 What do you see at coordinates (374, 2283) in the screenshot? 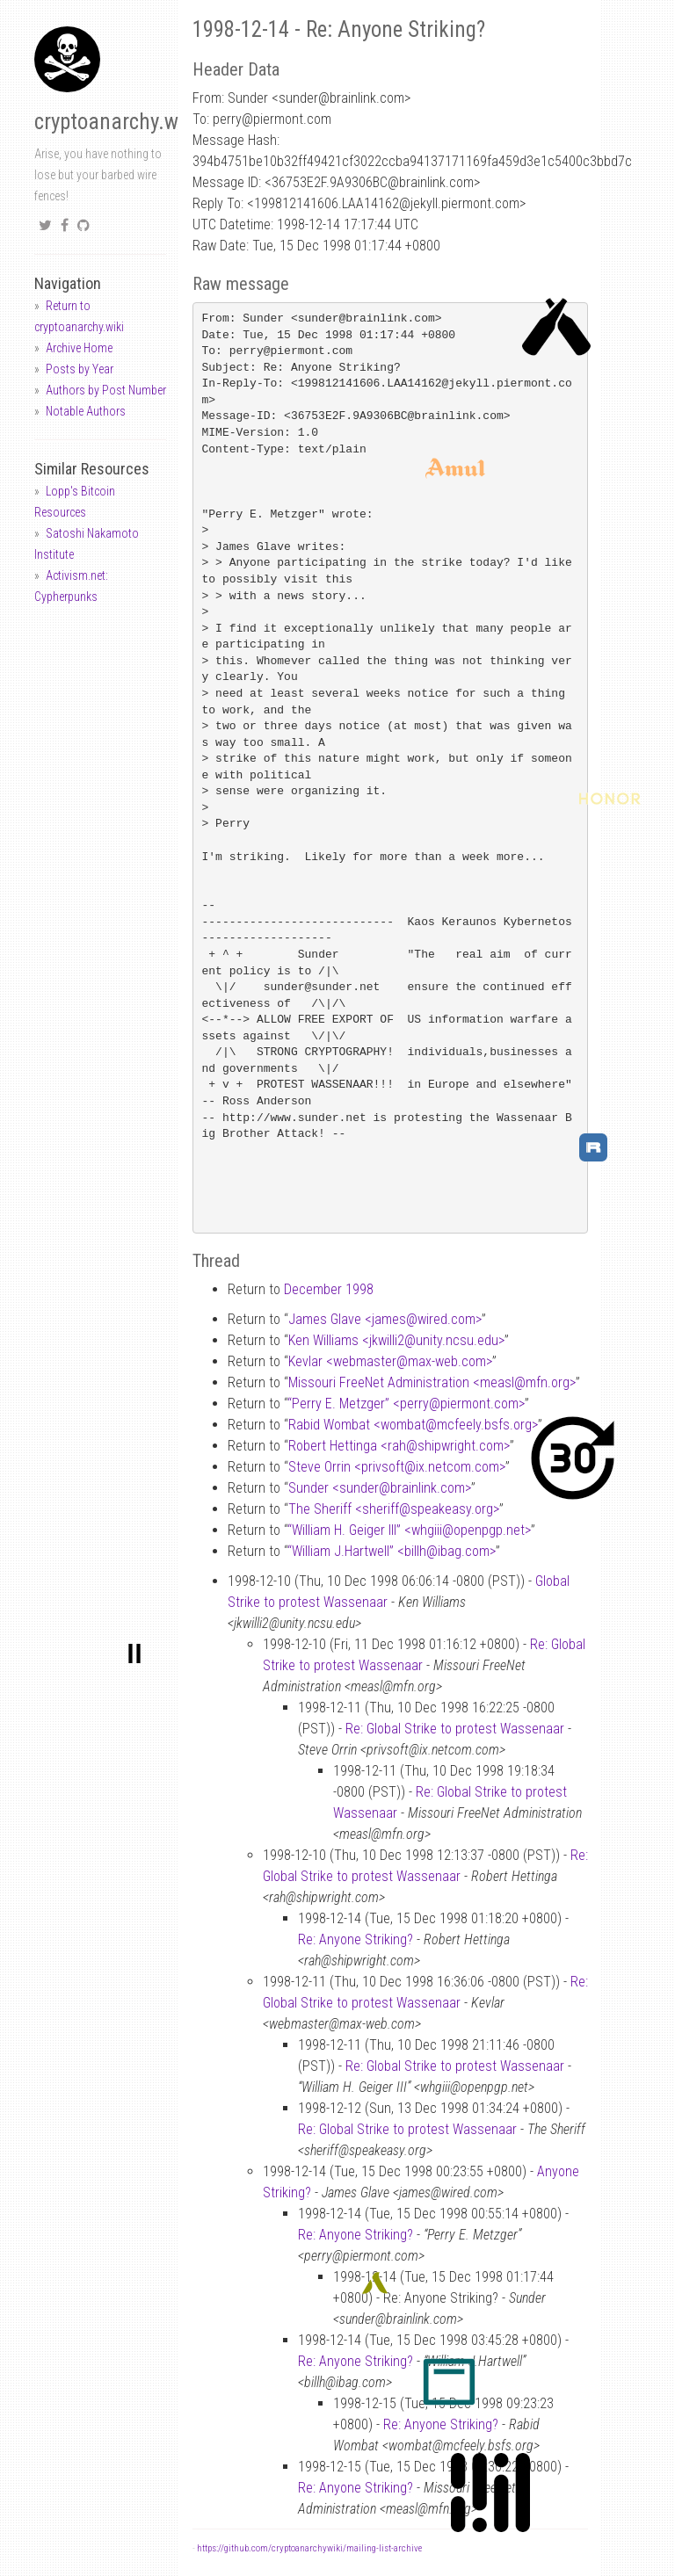
I see `akasa air airline logo` at bounding box center [374, 2283].